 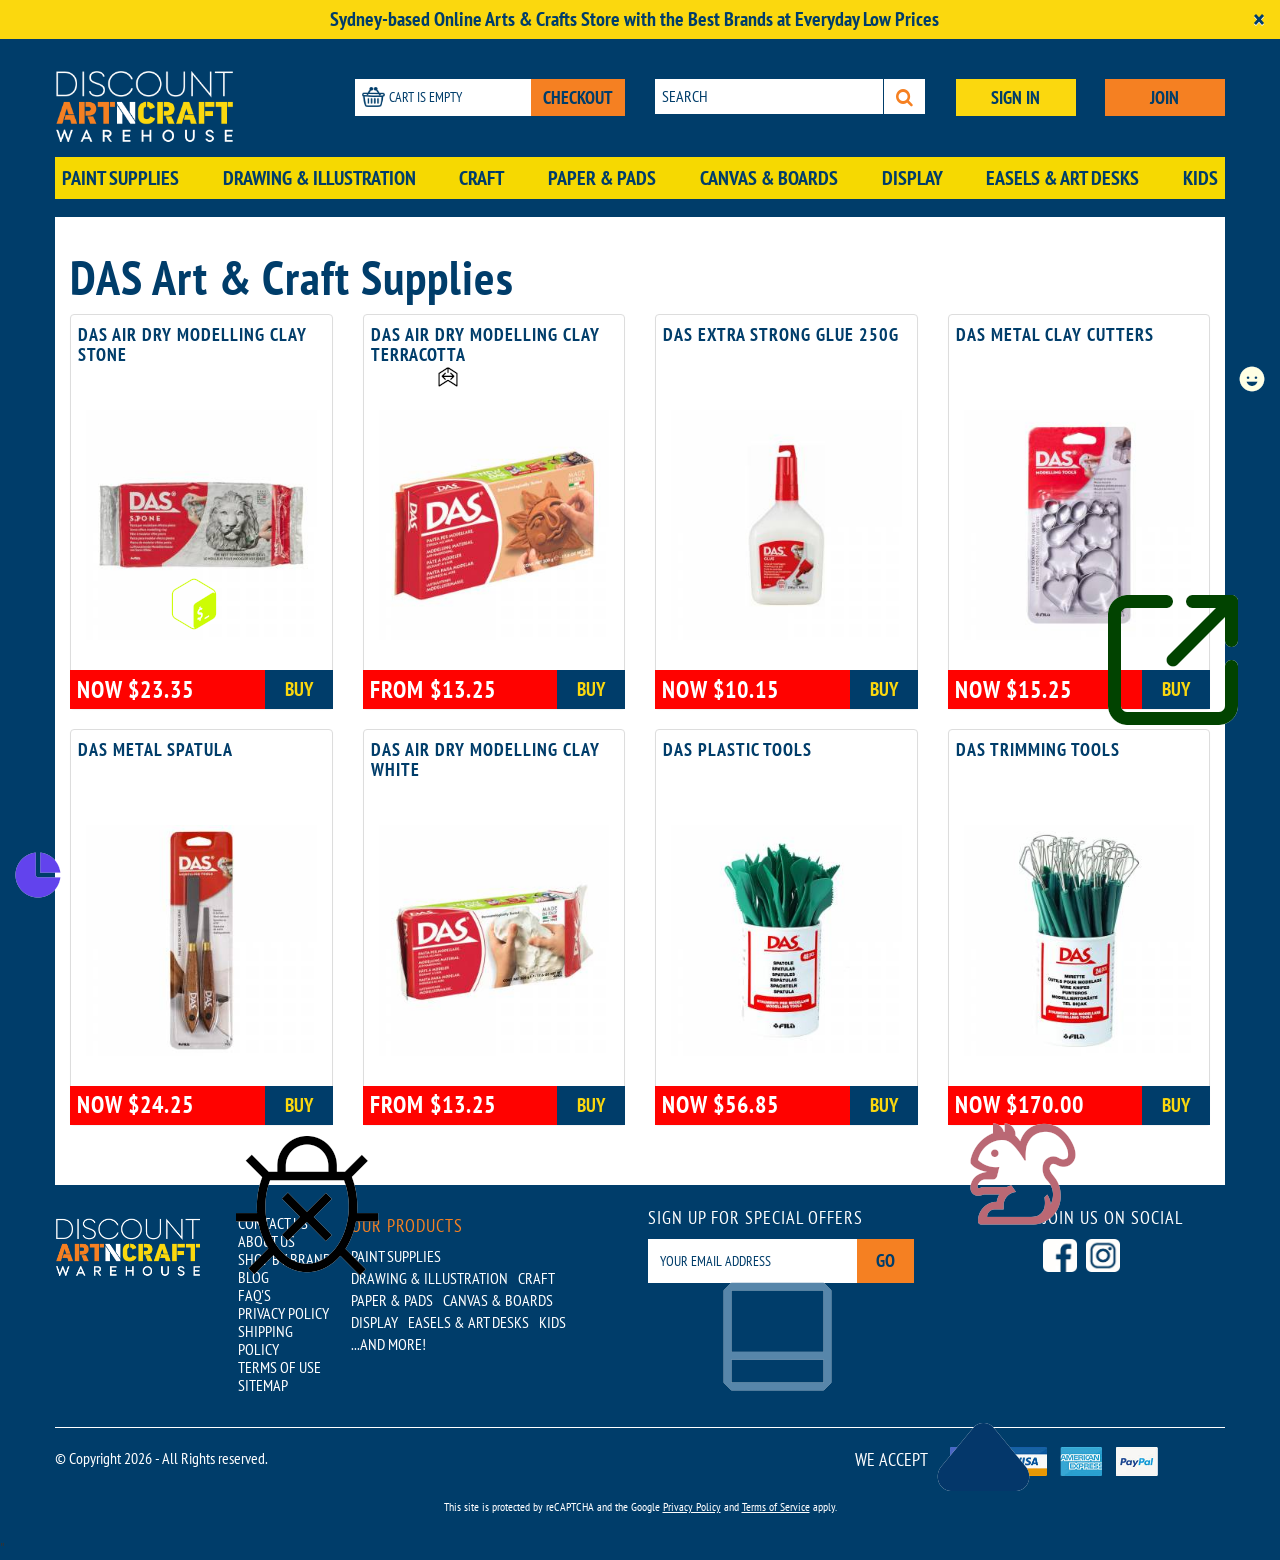 What do you see at coordinates (1252, 379) in the screenshot?
I see `rate your experience positively` at bounding box center [1252, 379].